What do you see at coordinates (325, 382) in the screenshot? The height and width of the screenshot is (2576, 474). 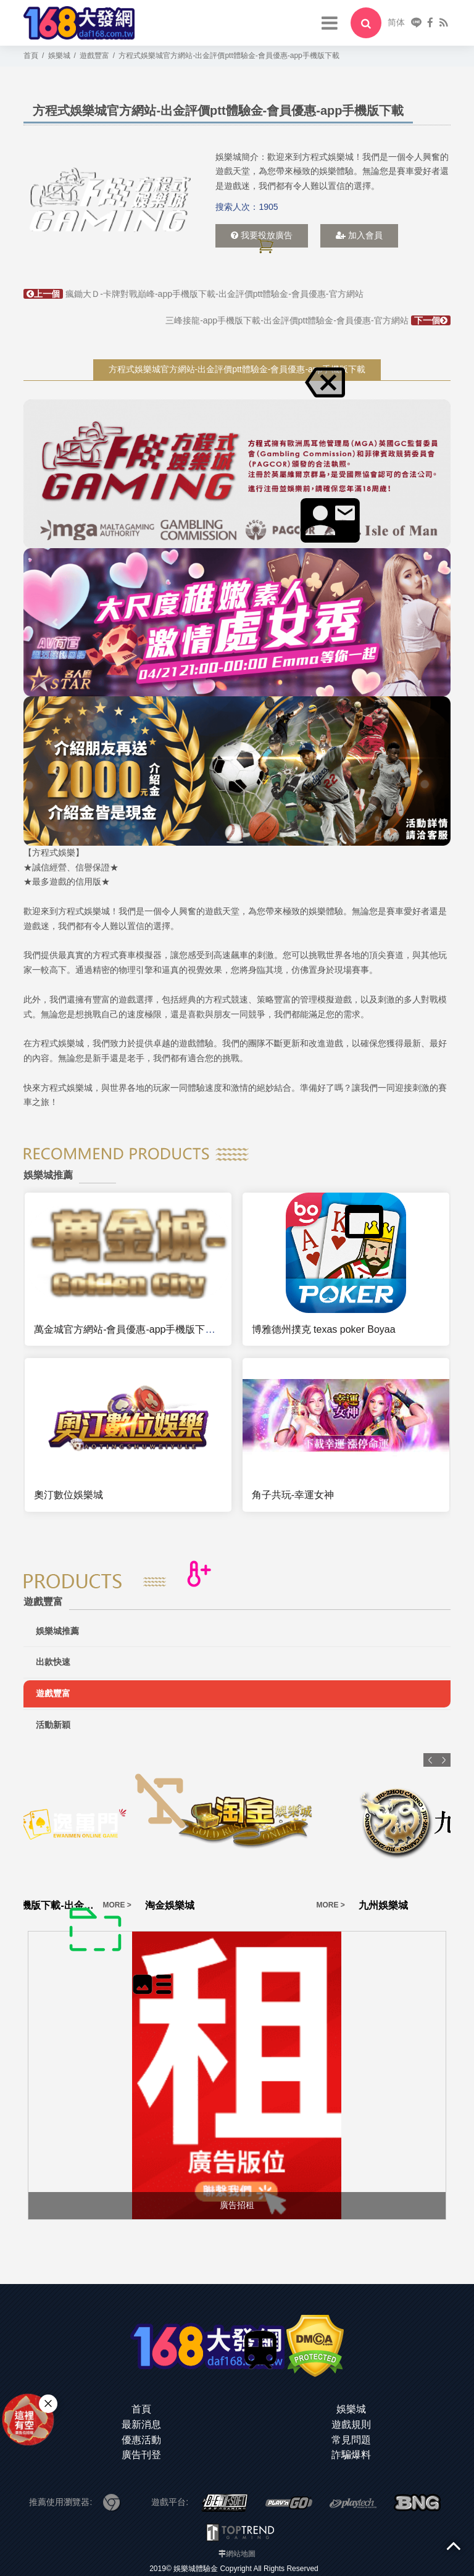 I see `delete the last character entered` at bounding box center [325, 382].